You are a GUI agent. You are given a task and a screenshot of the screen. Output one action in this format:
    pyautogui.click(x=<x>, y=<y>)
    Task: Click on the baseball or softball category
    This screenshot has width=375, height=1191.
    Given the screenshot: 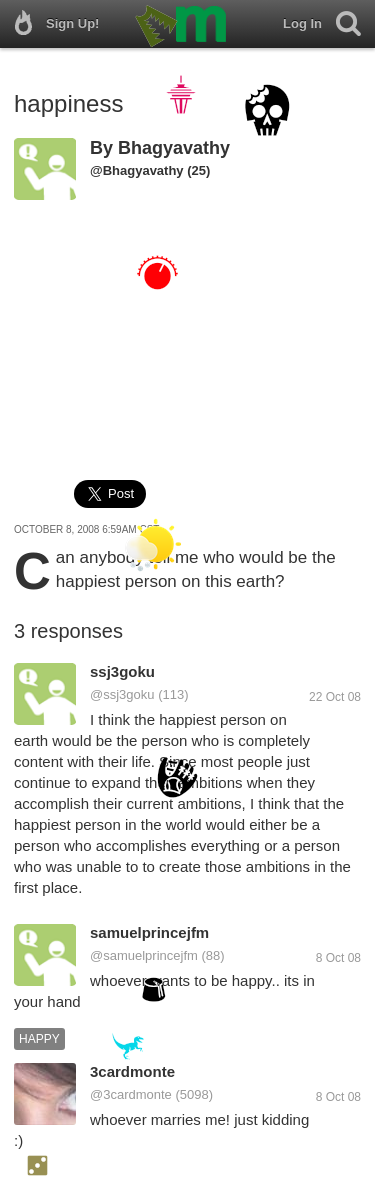 What is the action you would take?
    pyautogui.click(x=177, y=777)
    